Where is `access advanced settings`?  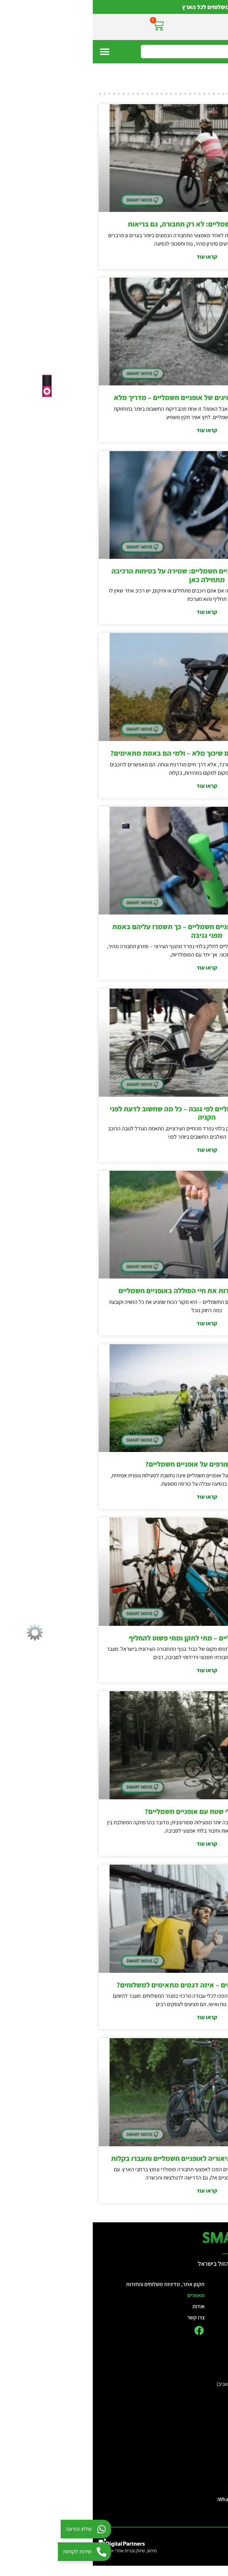 access advanced settings is located at coordinates (35, 1633).